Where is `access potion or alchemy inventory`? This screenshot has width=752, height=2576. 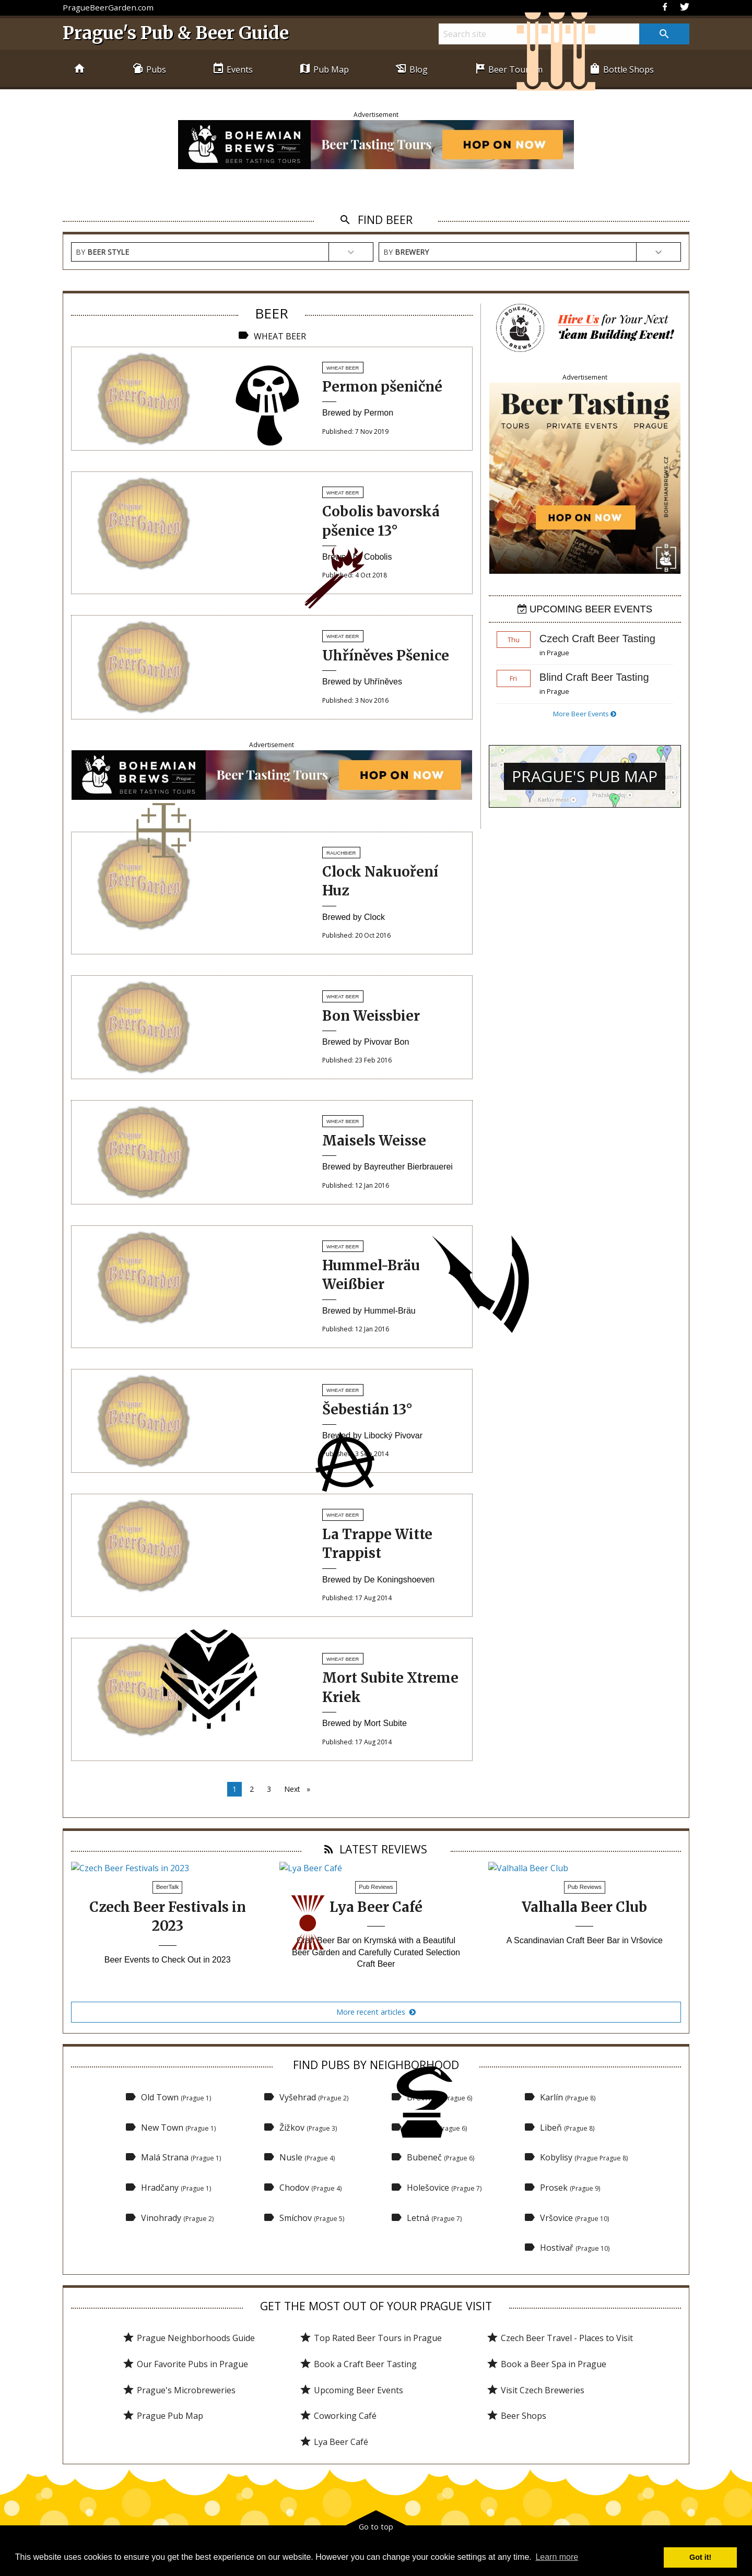
access potion or alchemy inventory is located at coordinates (421, 2101).